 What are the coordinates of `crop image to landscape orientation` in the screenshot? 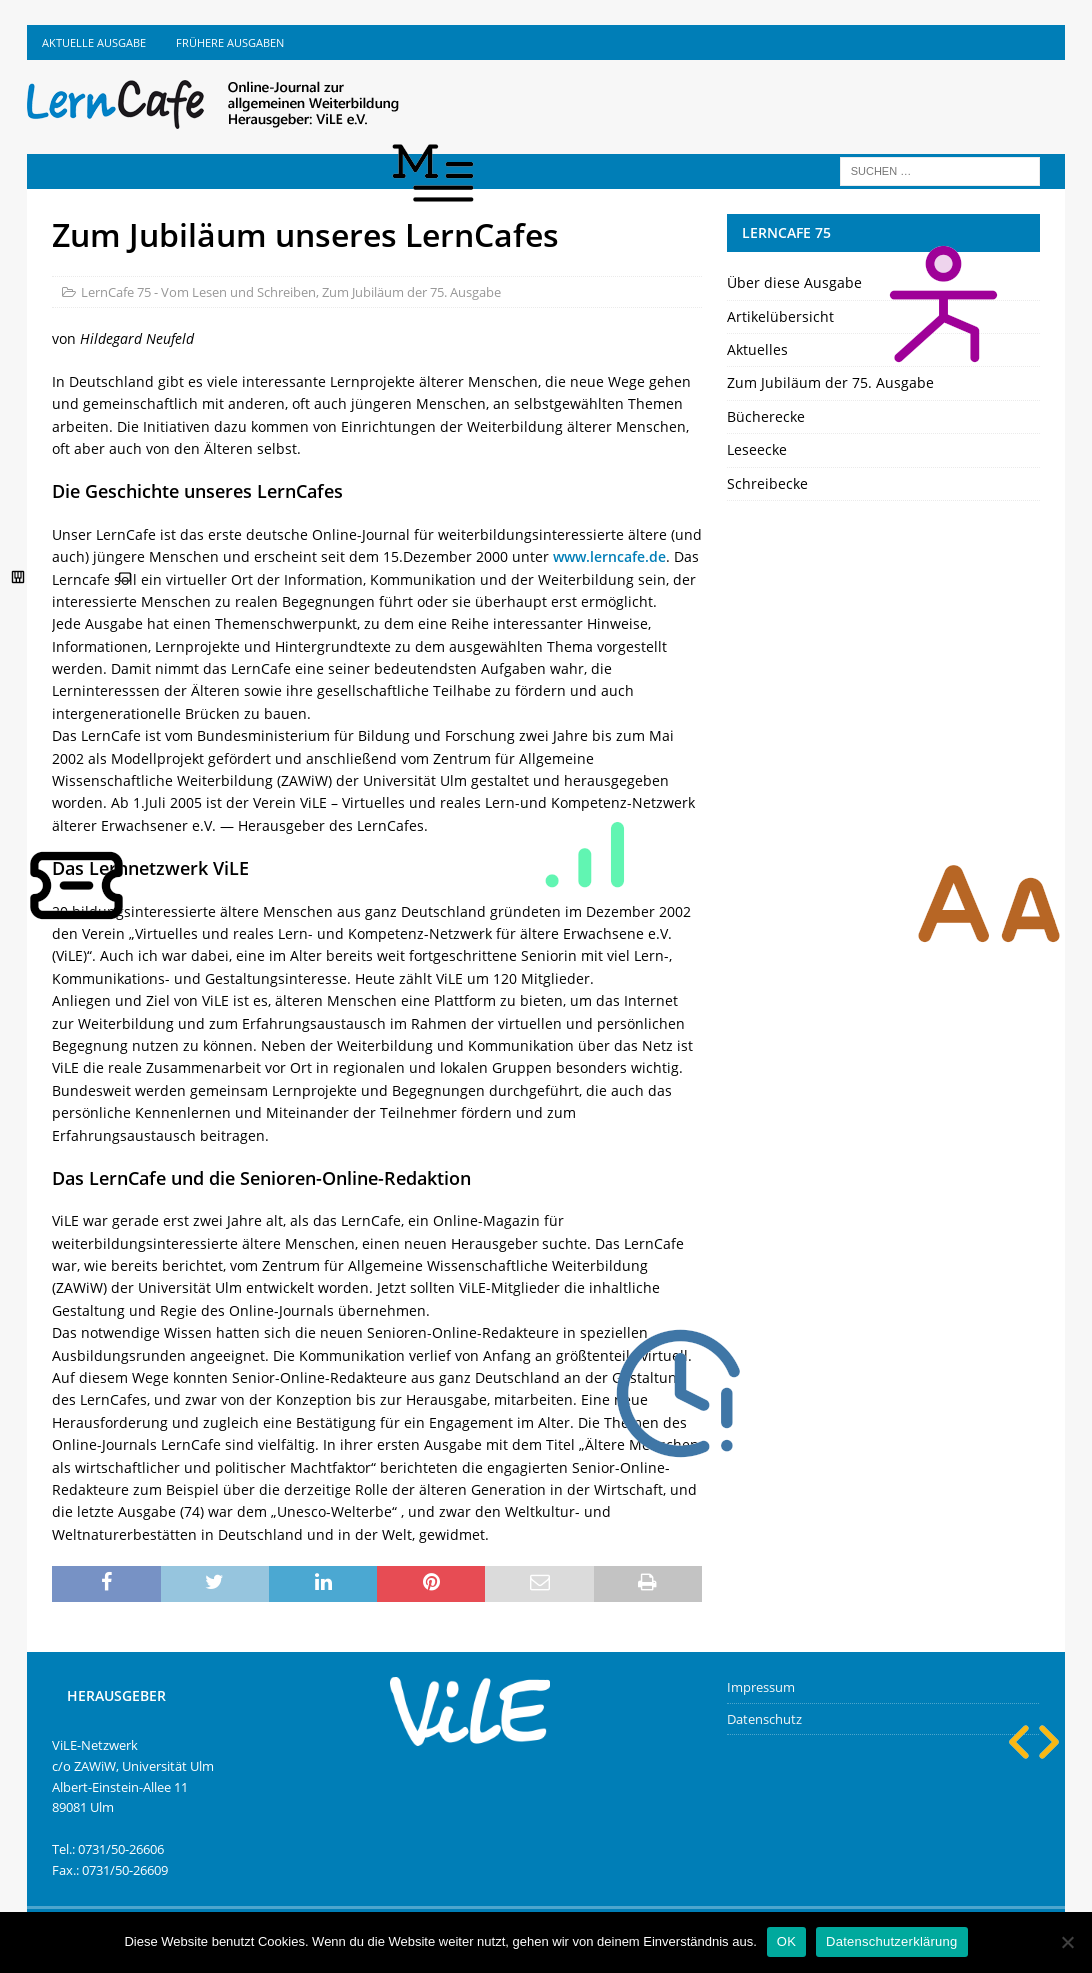 It's located at (125, 577).